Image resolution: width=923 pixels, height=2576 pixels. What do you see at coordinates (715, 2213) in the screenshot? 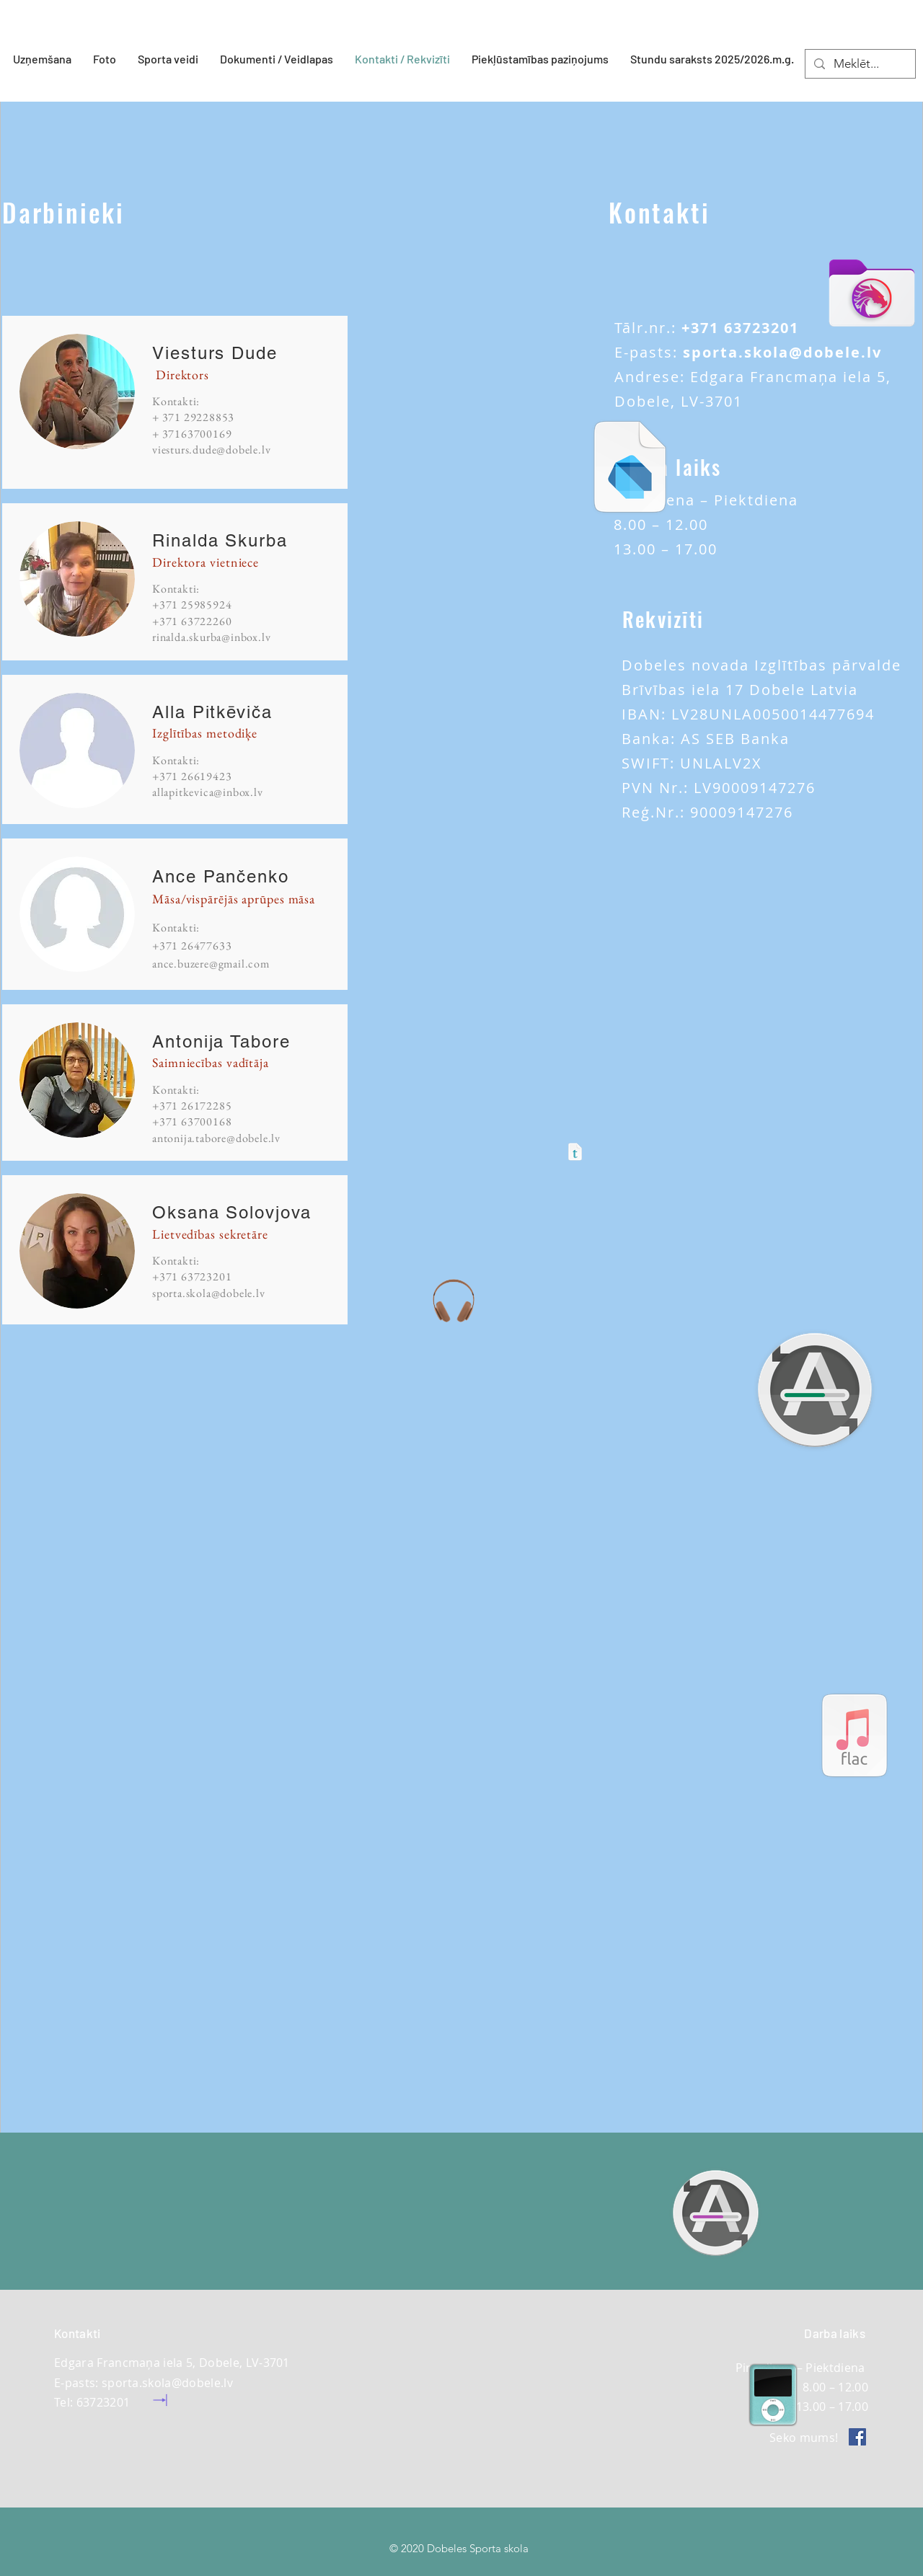
I see `check for available software updates` at bounding box center [715, 2213].